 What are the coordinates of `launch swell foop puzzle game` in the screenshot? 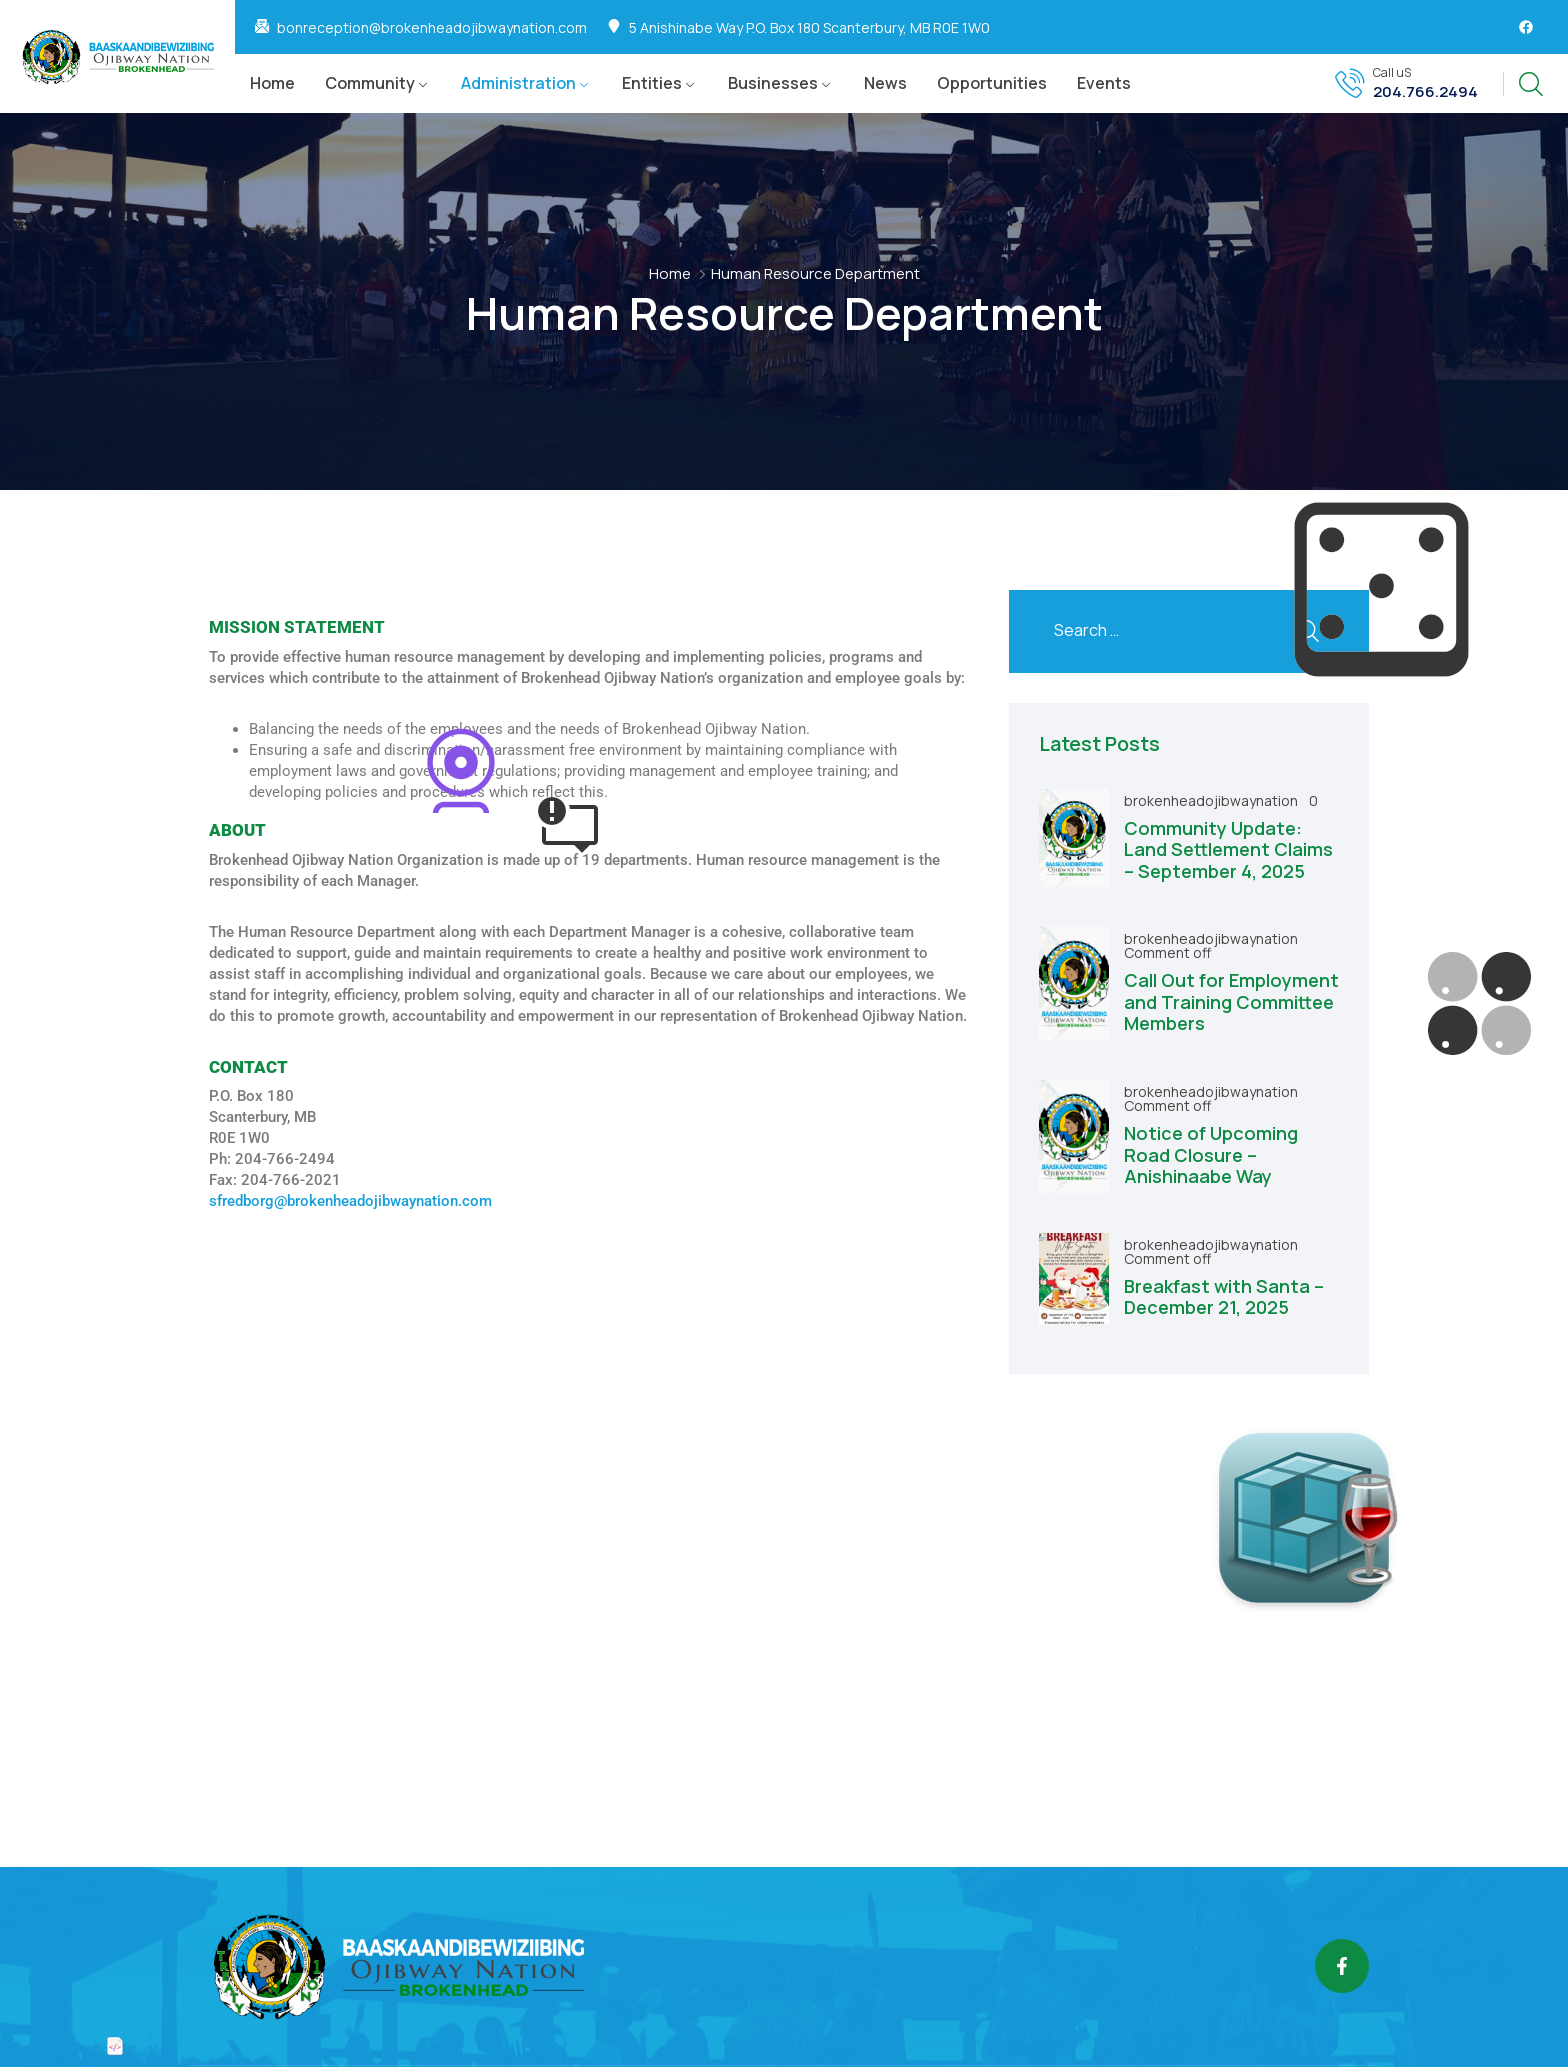 It's located at (1479, 1003).